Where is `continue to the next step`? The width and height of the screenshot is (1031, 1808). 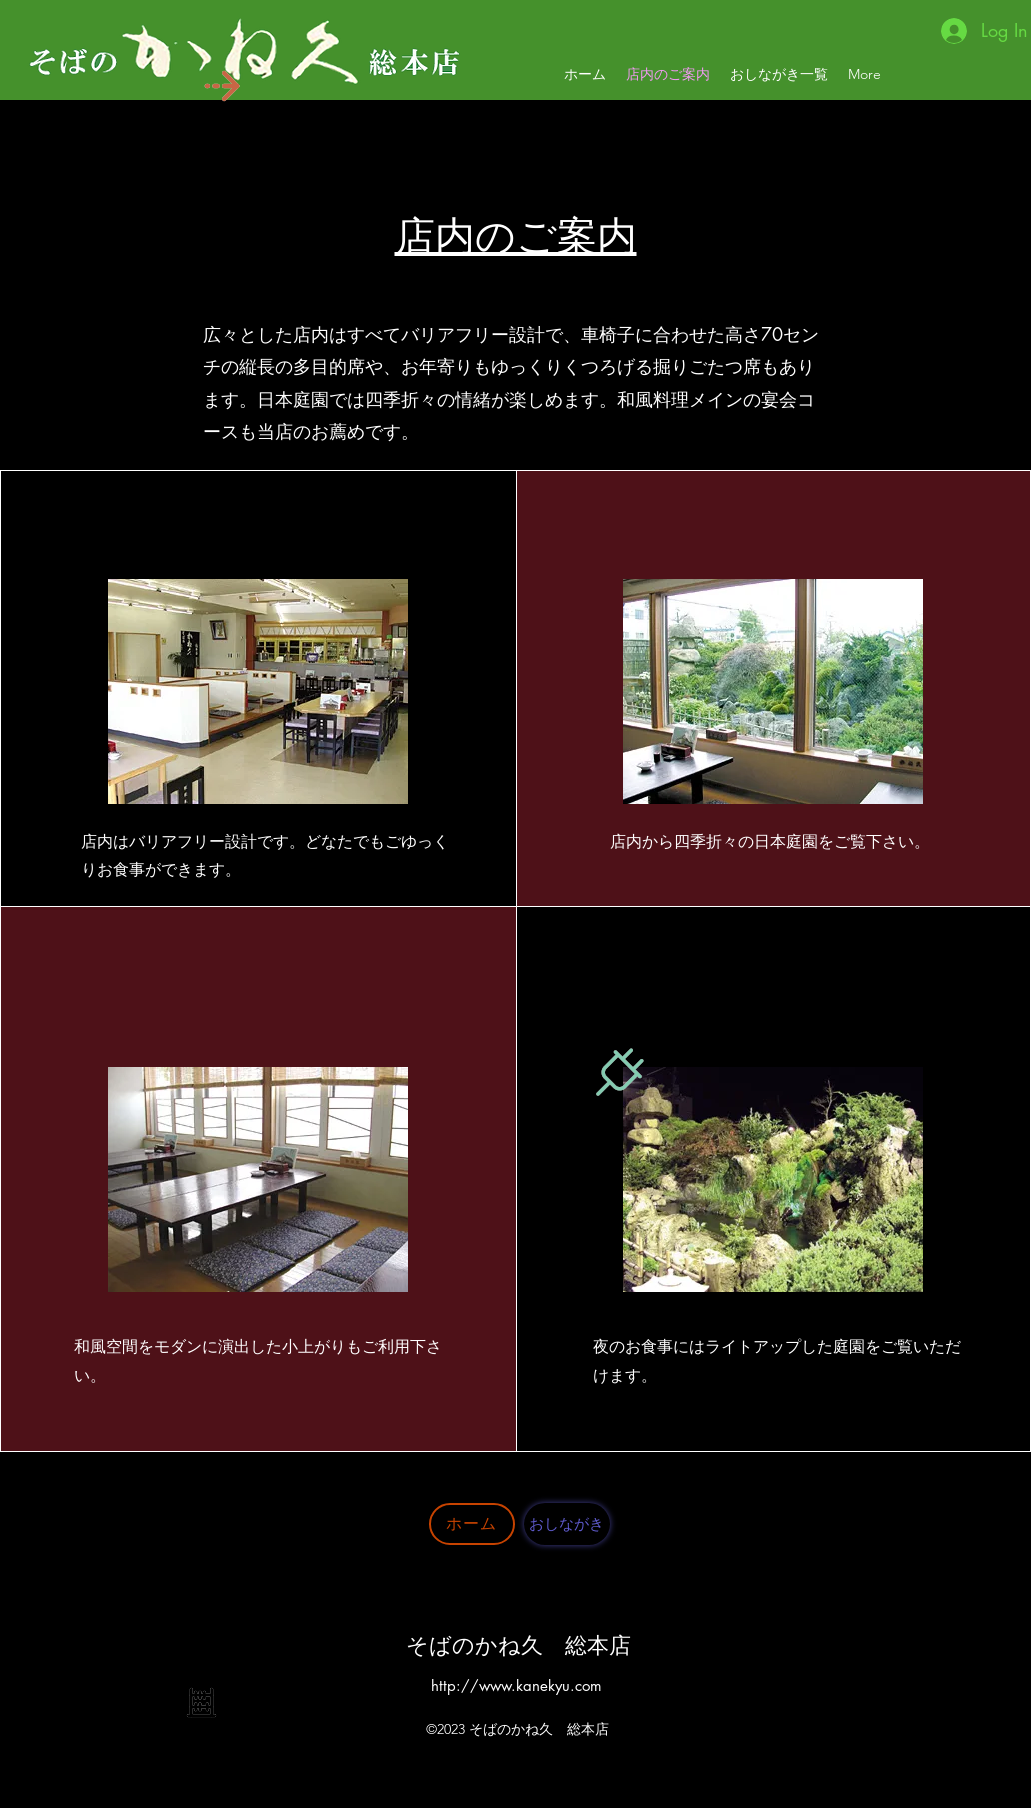 continue to the next step is located at coordinates (222, 86).